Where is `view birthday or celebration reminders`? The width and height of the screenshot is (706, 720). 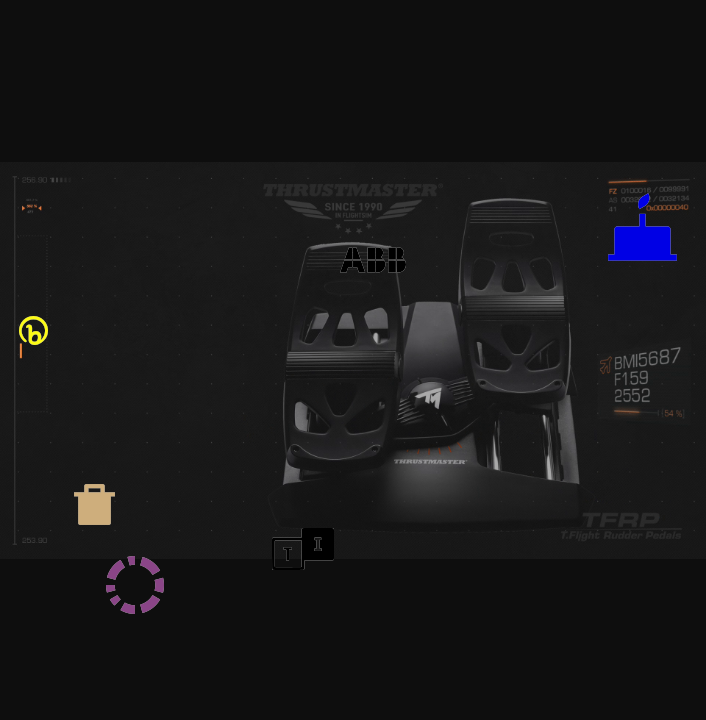 view birthday or celebration reminders is located at coordinates (642, 229).